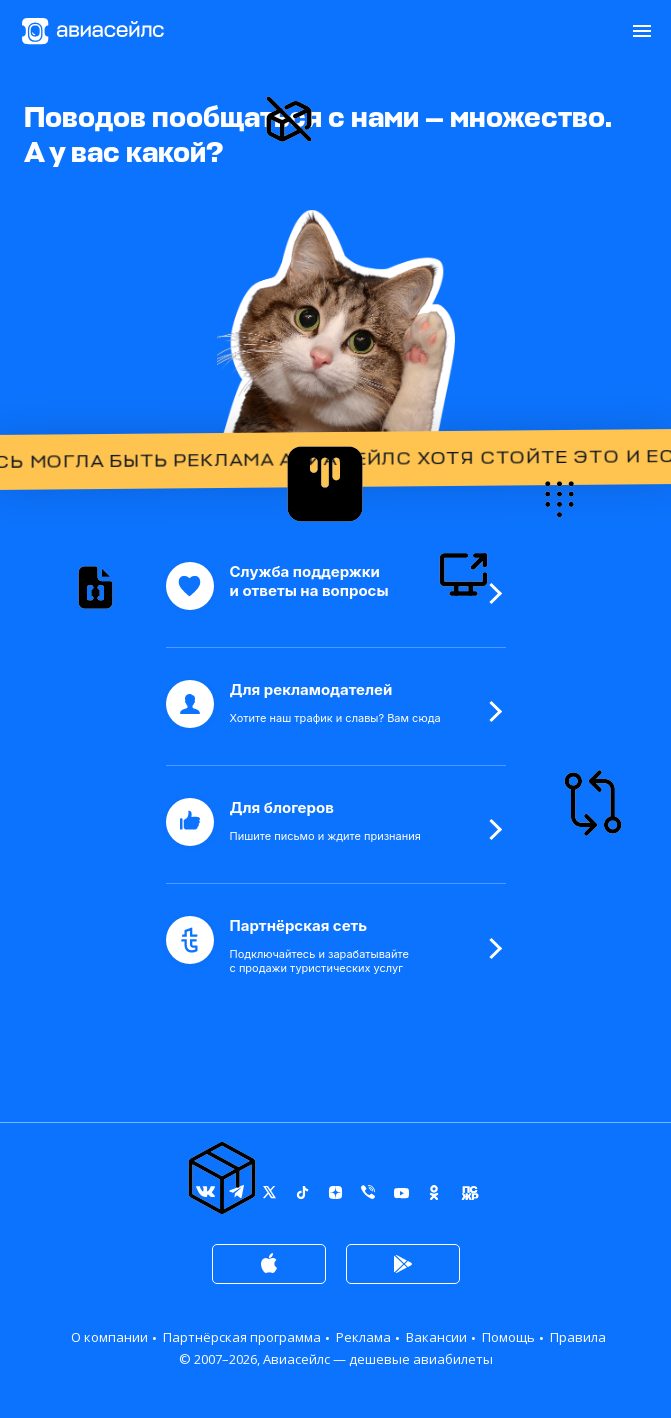 This screenshot has width=671, height=1418. I want to click on share your screen with others, so click(463, 574).